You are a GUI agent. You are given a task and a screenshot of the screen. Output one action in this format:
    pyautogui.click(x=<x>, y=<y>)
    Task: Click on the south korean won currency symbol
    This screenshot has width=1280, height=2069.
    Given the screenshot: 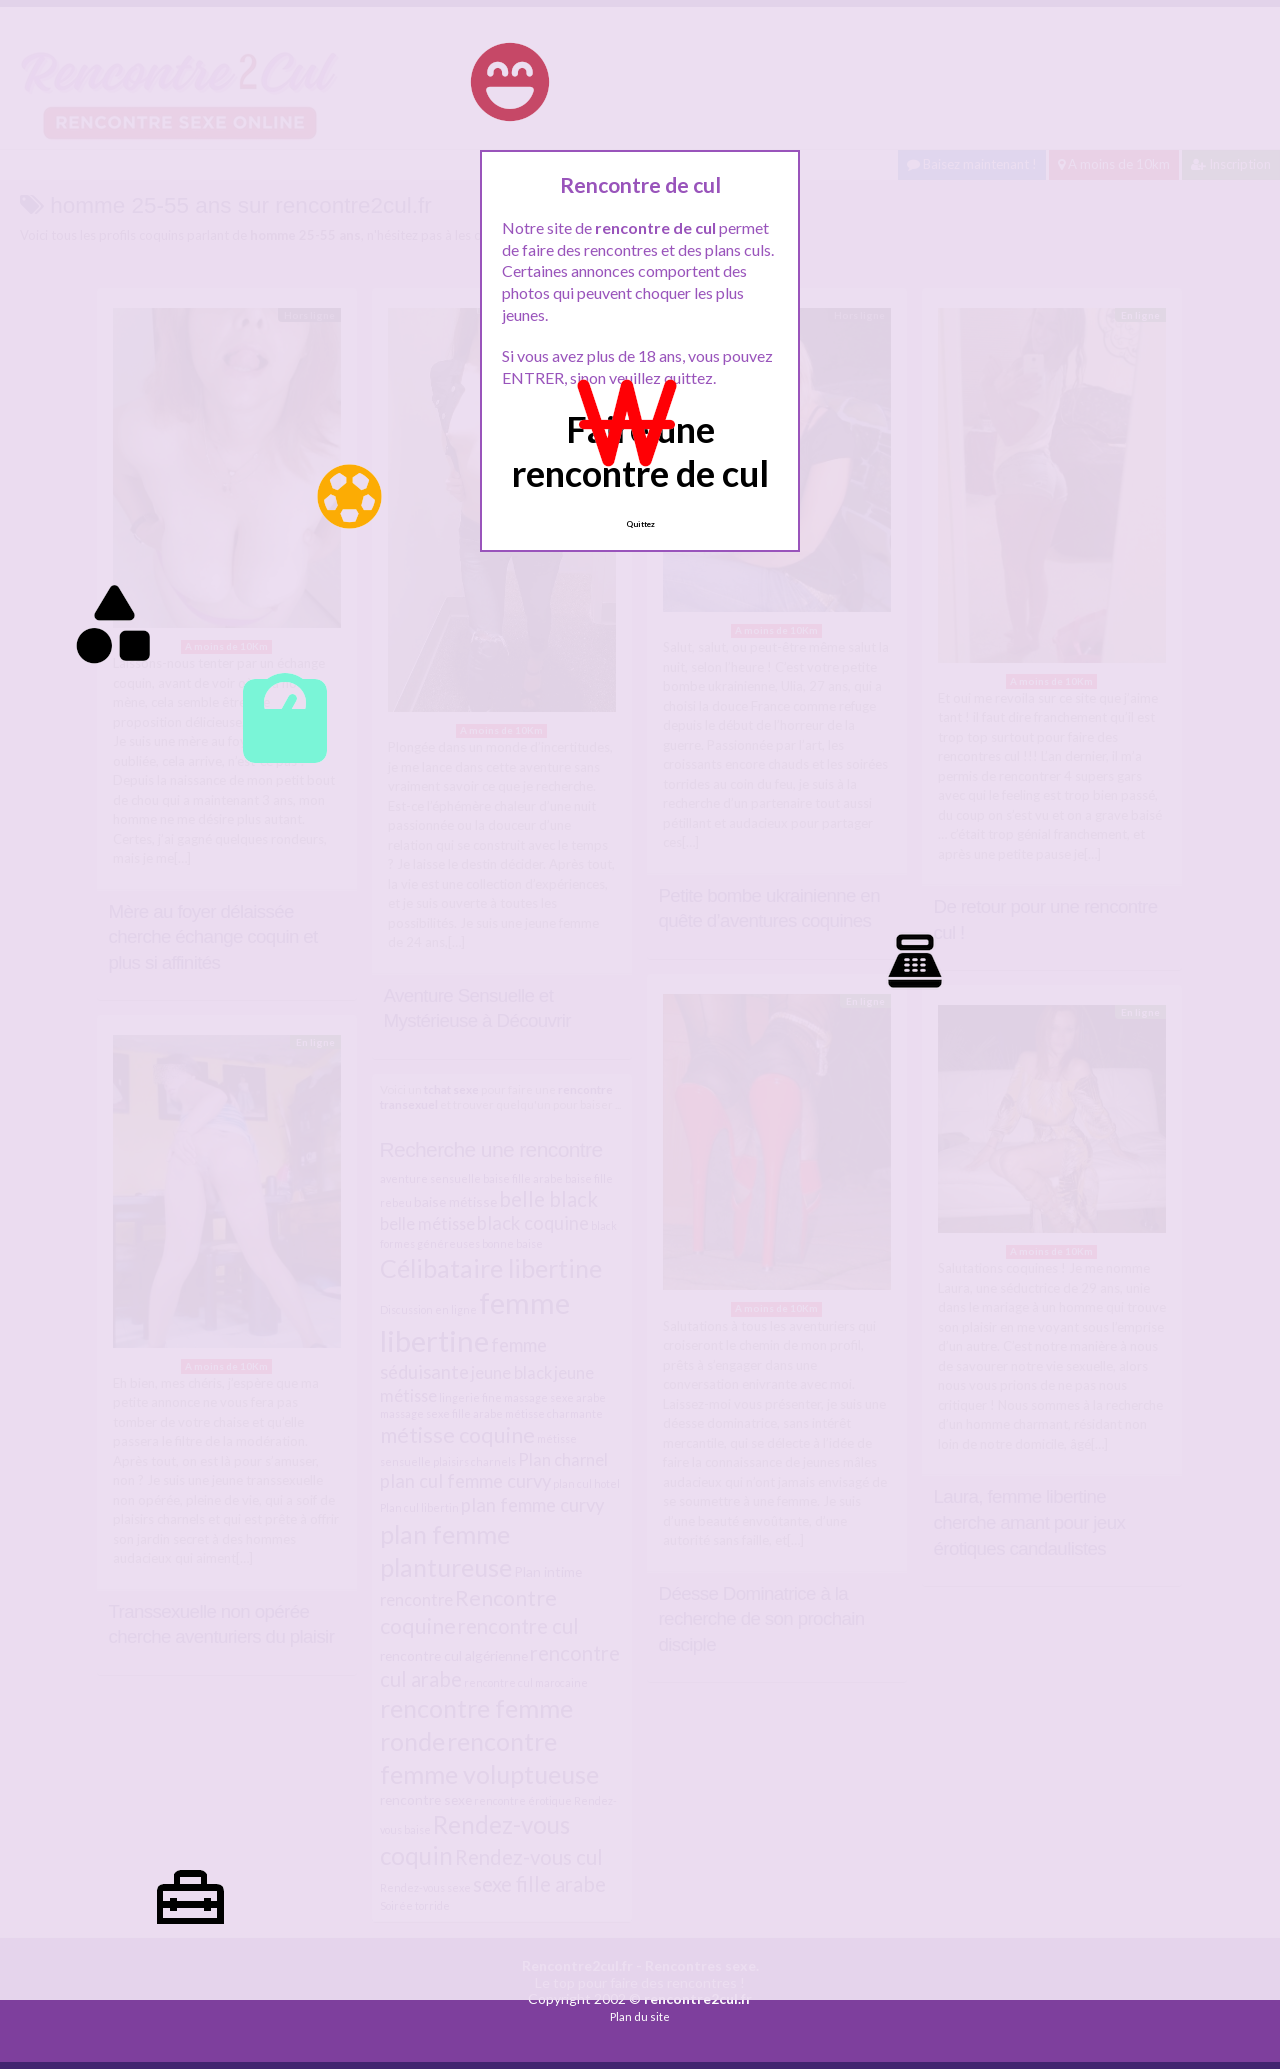 What is the action you would take?
    pyautogui.click(x=627, y=423)
    